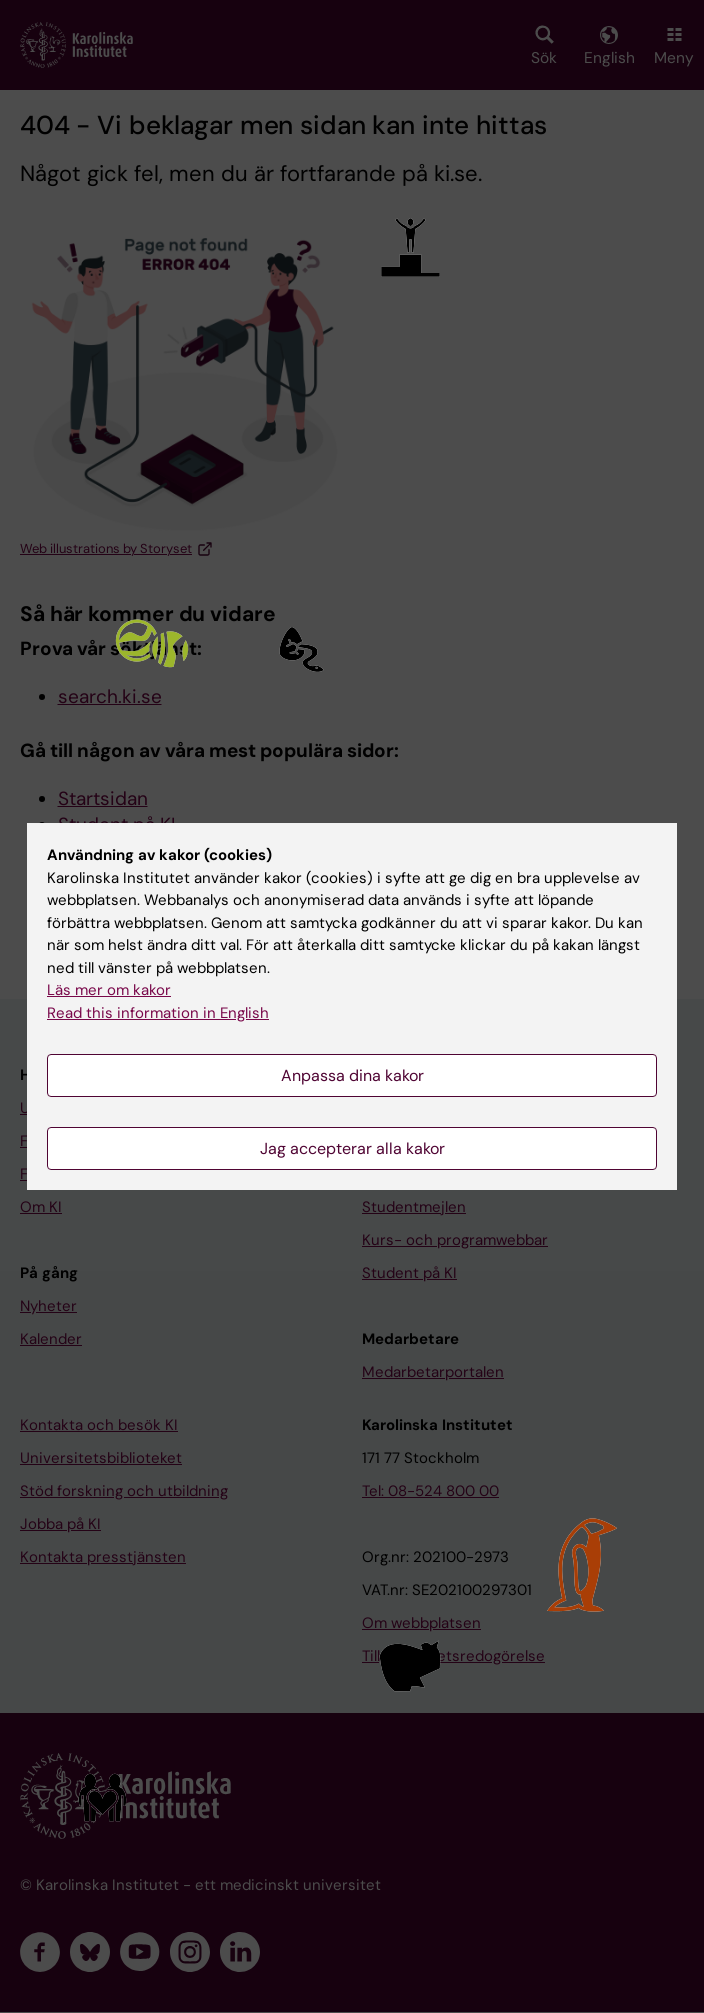 The image size is (704, 2013). I want to click on penguin character or mascot icon, so click(582, 1565).